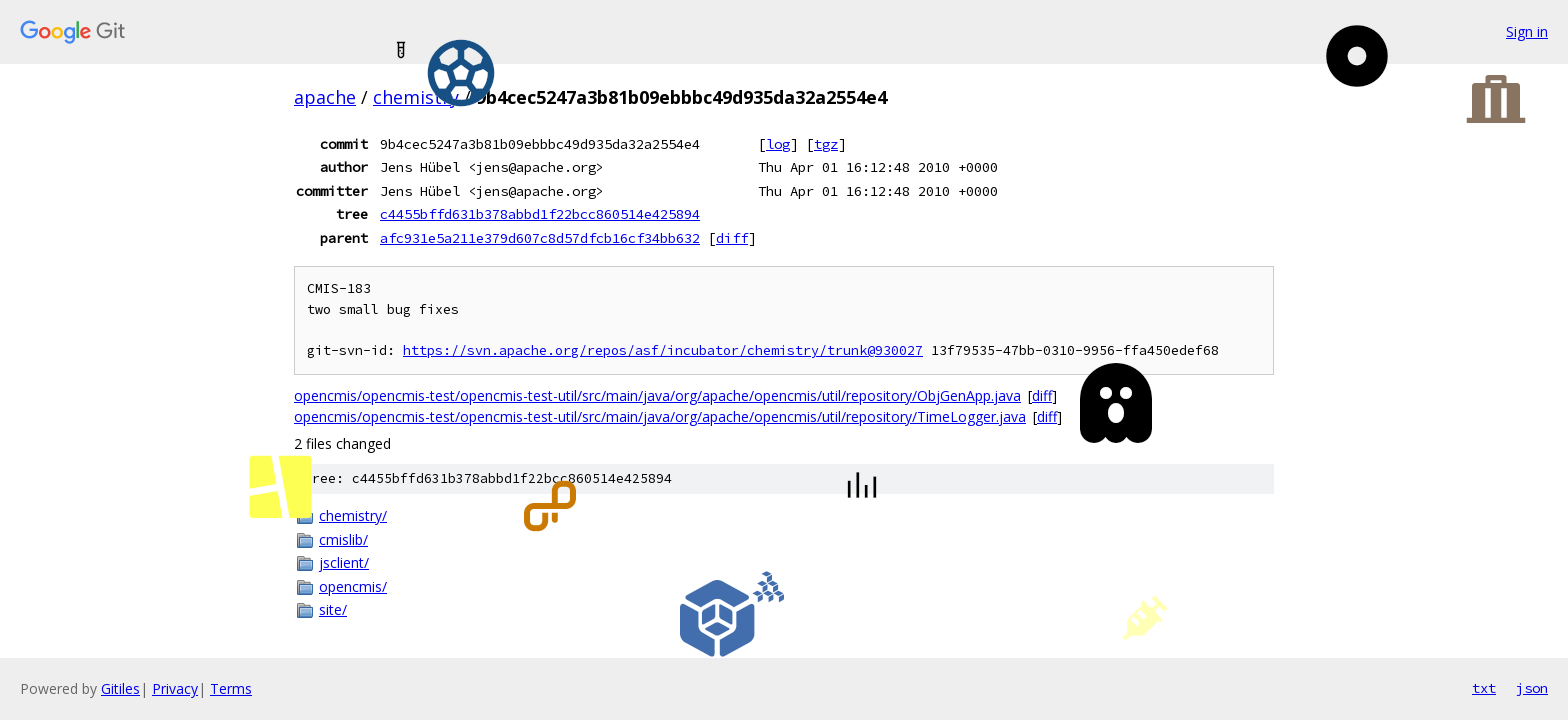 The height and width of the screenshot is (720, 1568). Describe the element at coordinates (280, 486) in the screenshot. I see `create a photo collage` at that location.